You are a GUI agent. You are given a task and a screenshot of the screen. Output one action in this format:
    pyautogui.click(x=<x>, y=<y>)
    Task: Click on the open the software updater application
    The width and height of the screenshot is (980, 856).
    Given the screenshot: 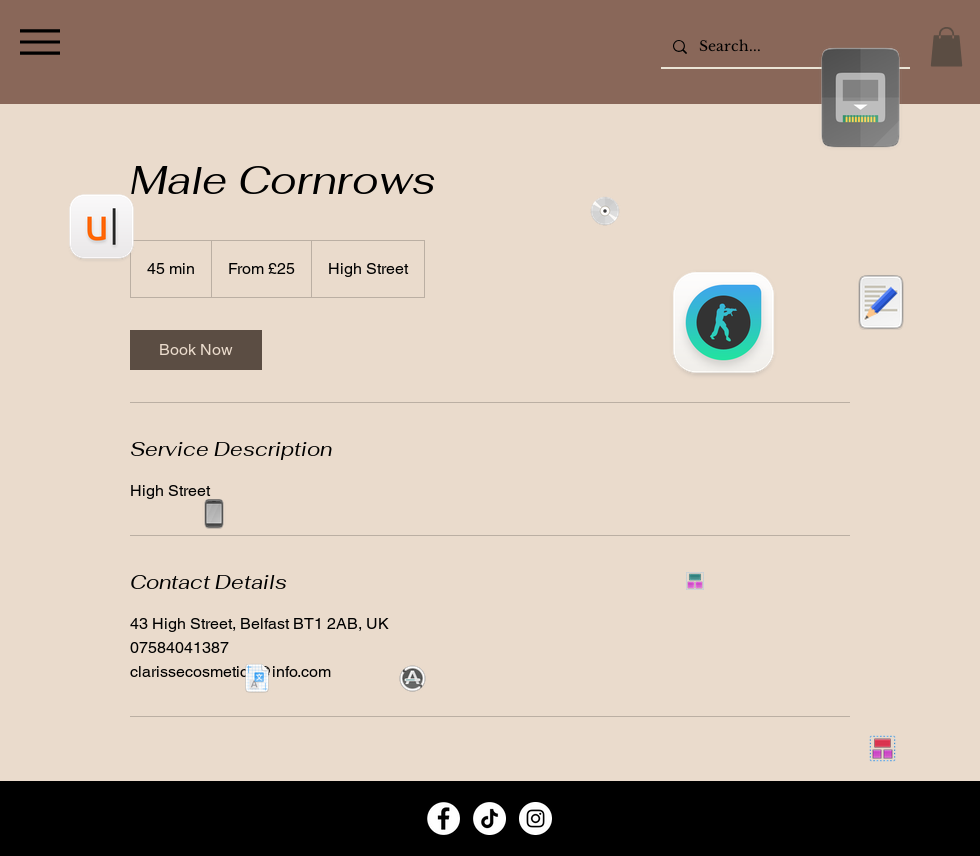 What is the action you would take?
    pyautogui.click(x=412, y=678)
    